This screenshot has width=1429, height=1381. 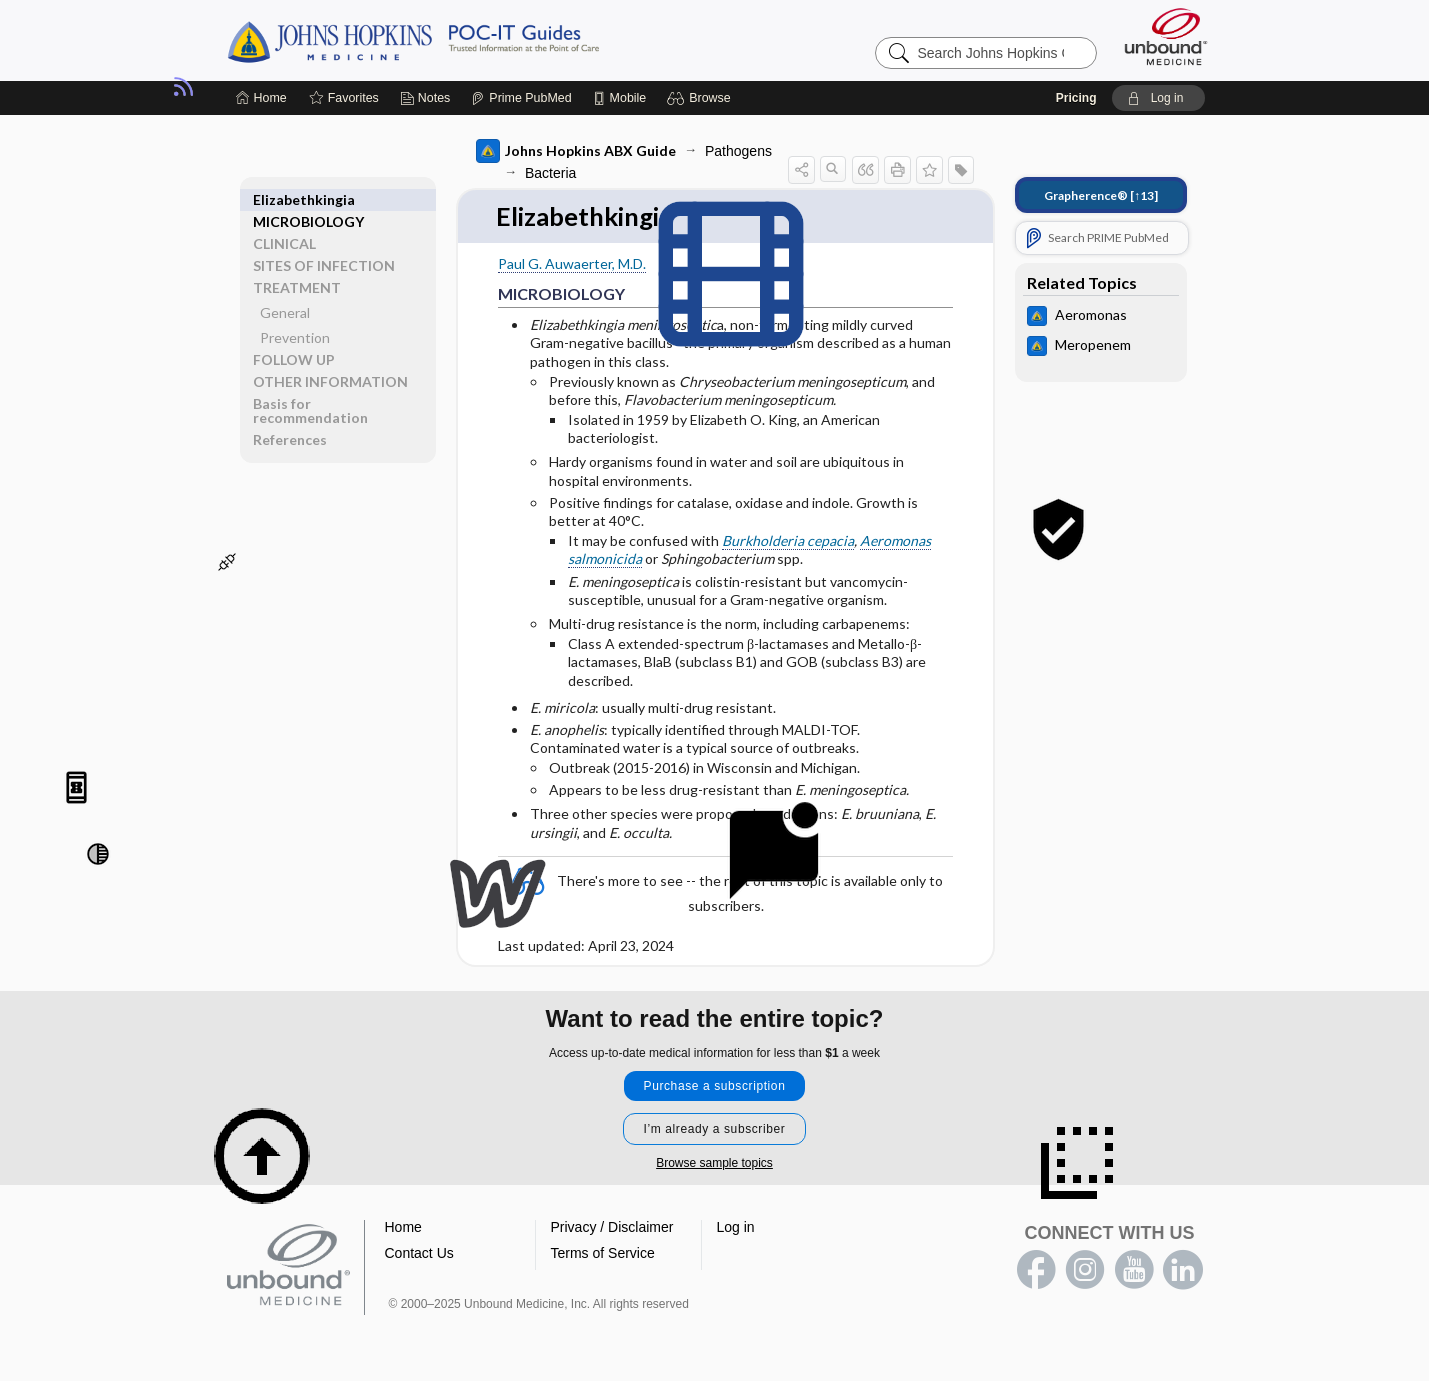 I want to click on subscribe to RSS feed, so click(x=183, y=86).